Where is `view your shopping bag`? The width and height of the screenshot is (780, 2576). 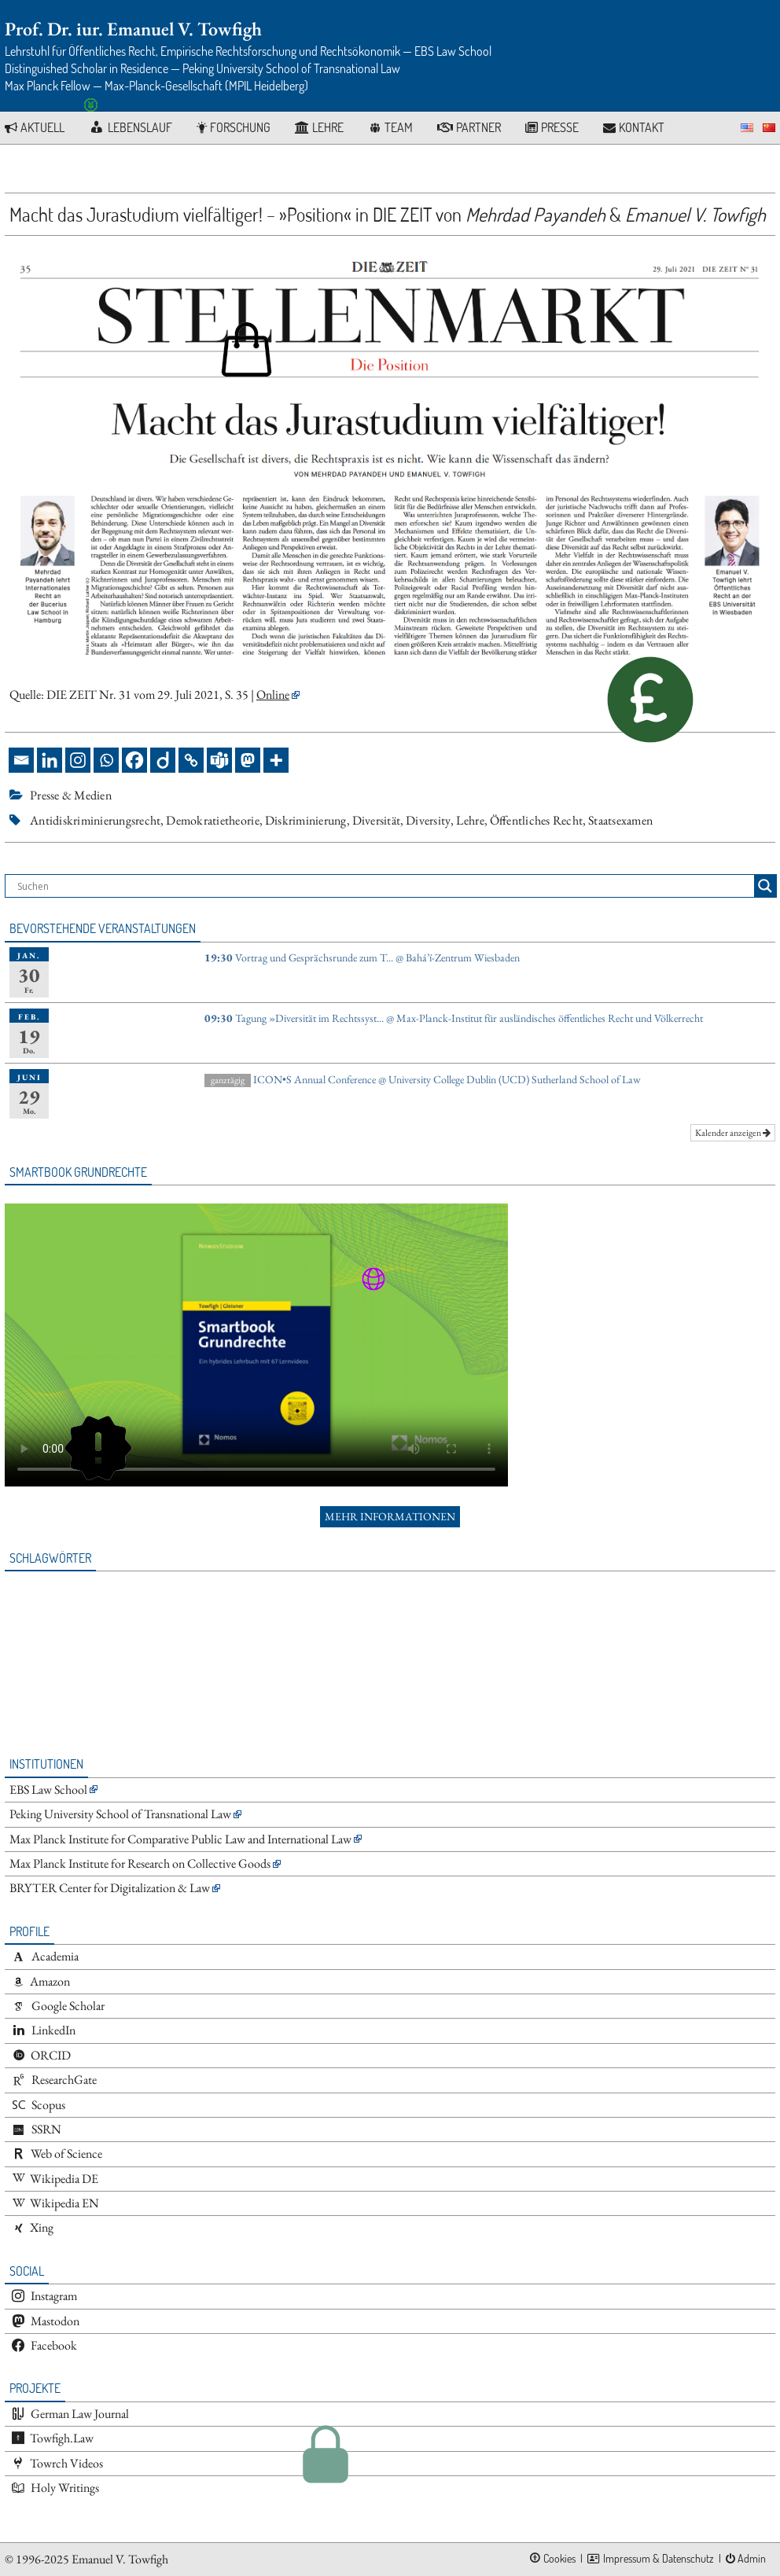
view your shopping bag is located at coordinates (246, 349).